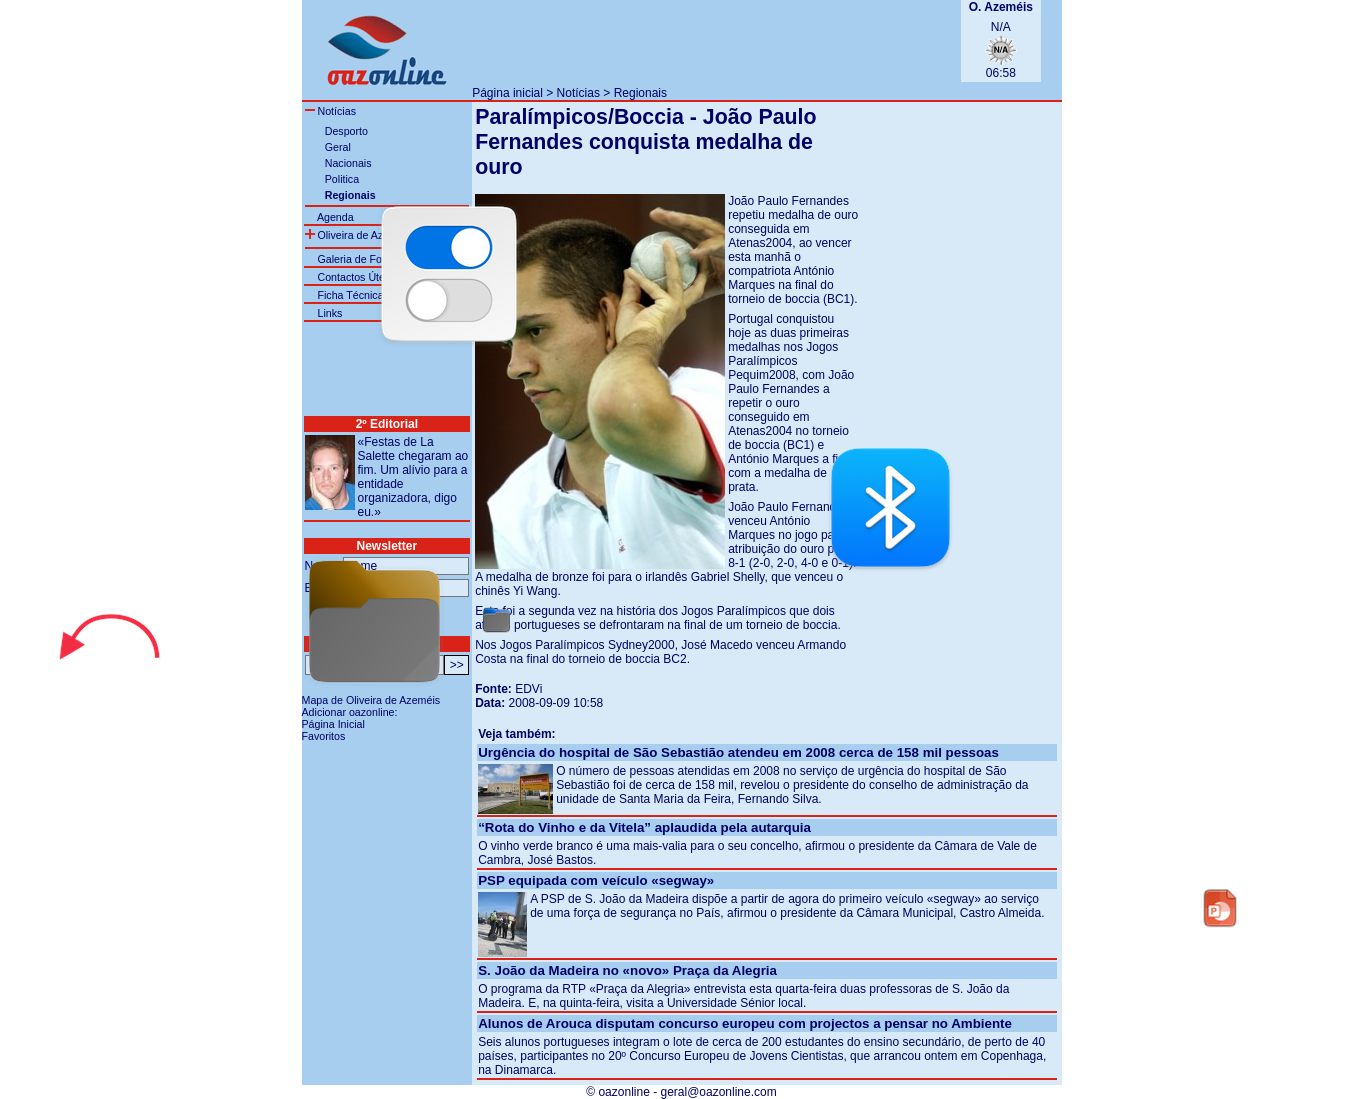  Describe the element at coordinates (1220, 908) in the screenshot. I see `a microsoft powerpoint file` at that location.